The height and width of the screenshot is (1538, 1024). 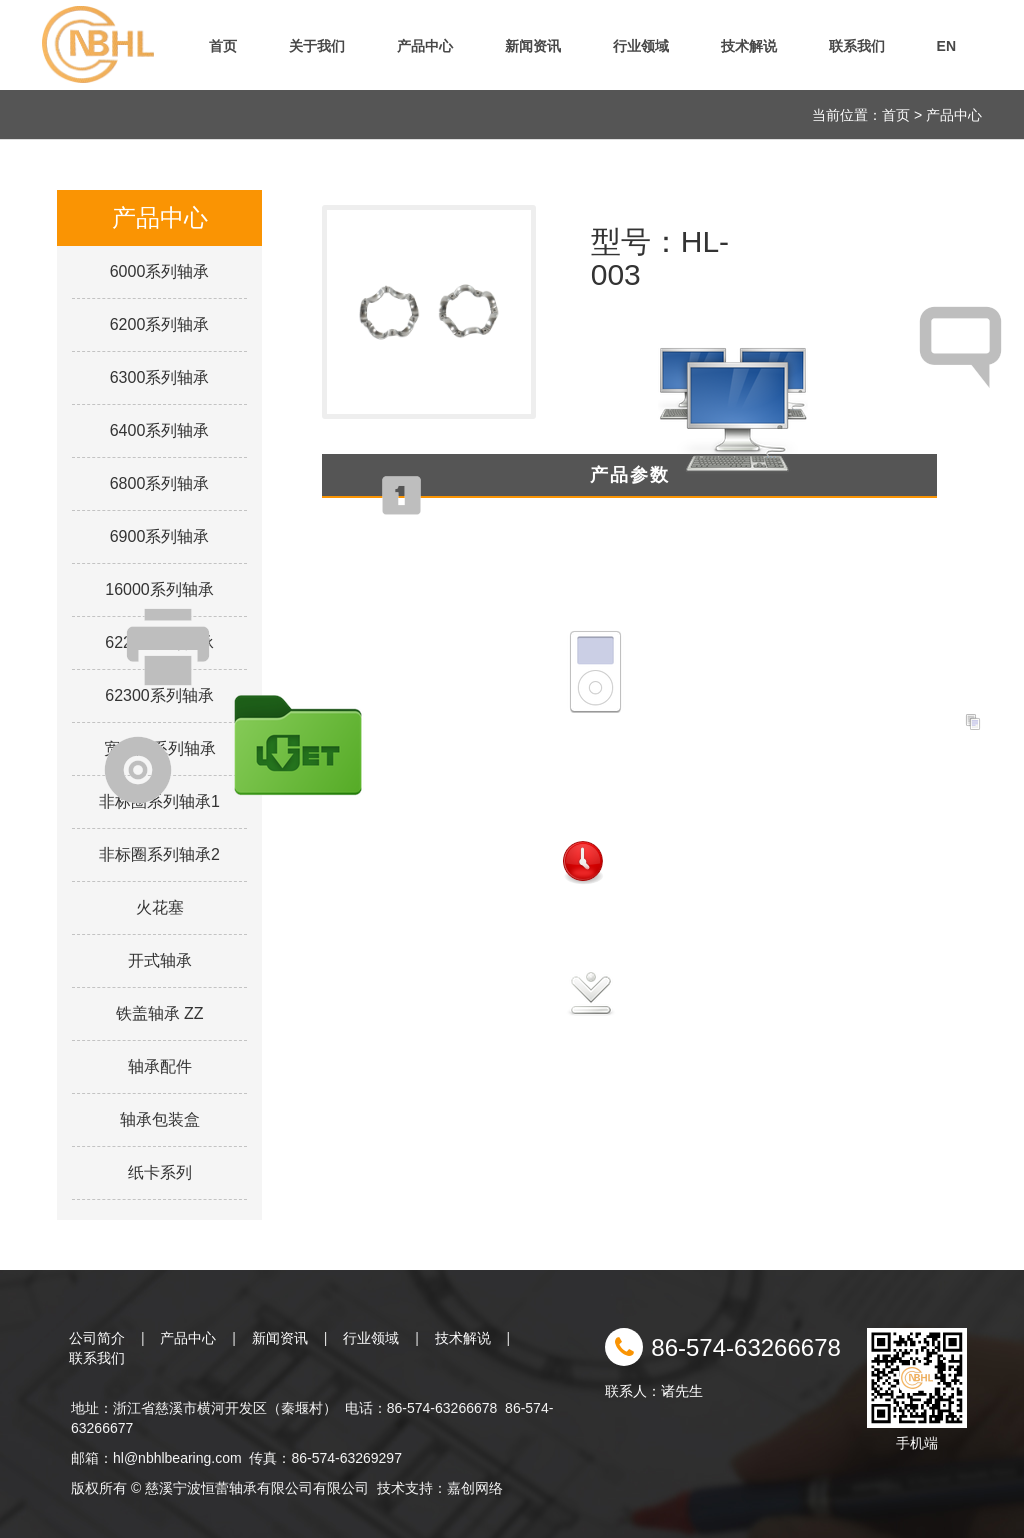 I want to click on view computers in your local network workgroup, so click(x=733, y=409).